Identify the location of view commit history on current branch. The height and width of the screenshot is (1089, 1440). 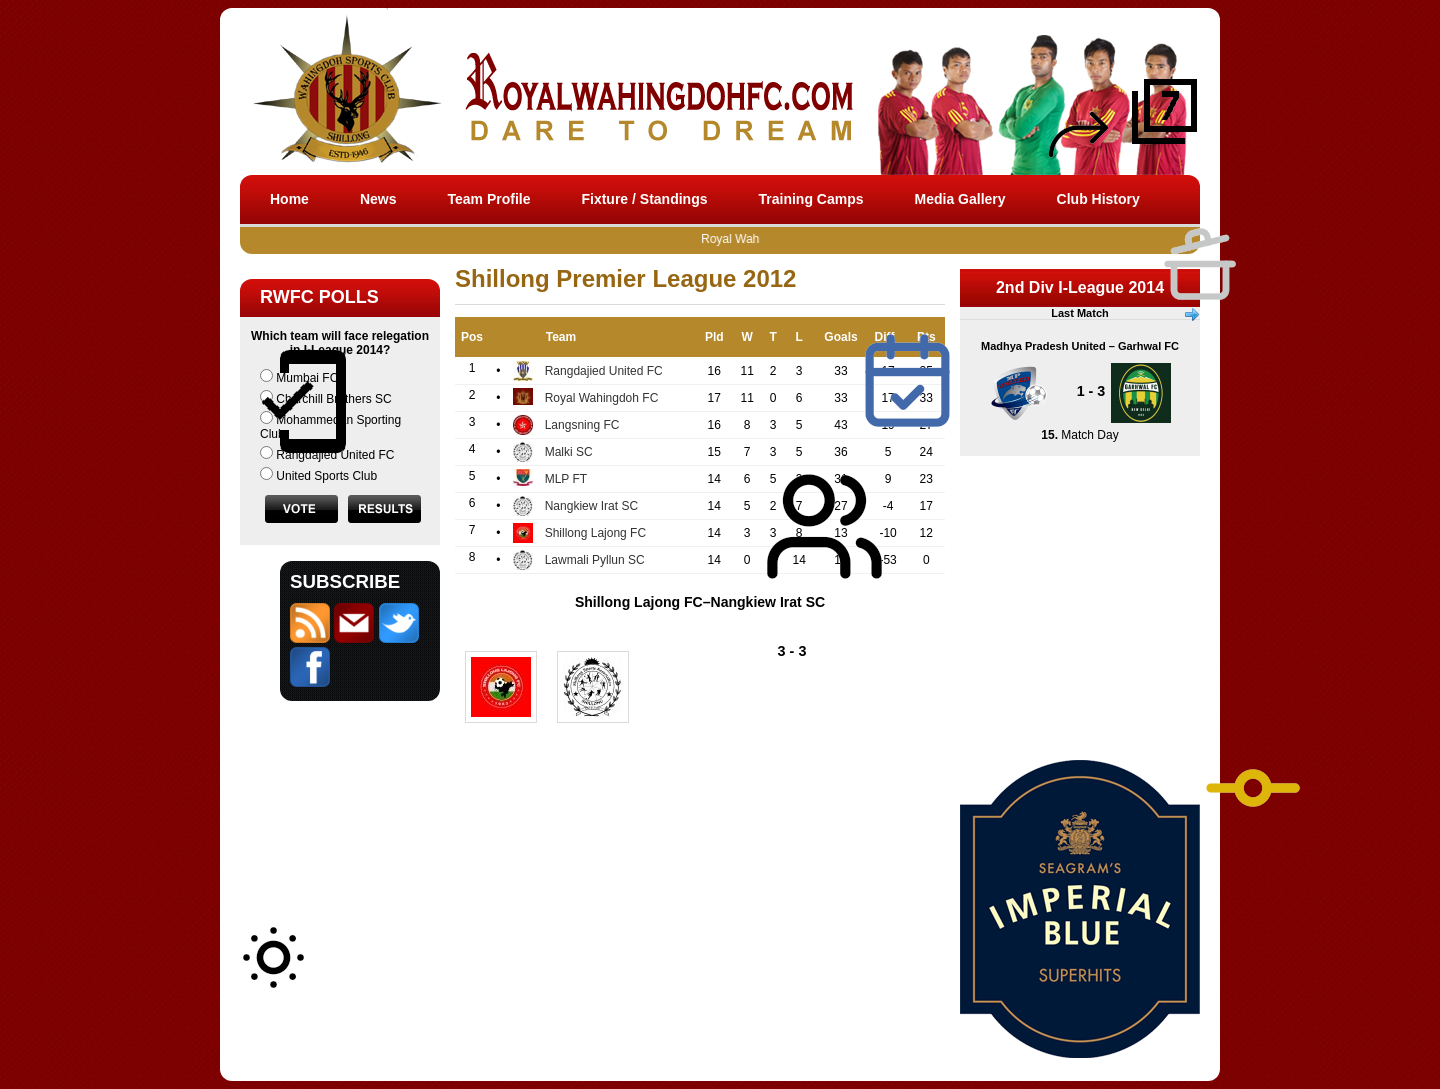
(1253, 788).